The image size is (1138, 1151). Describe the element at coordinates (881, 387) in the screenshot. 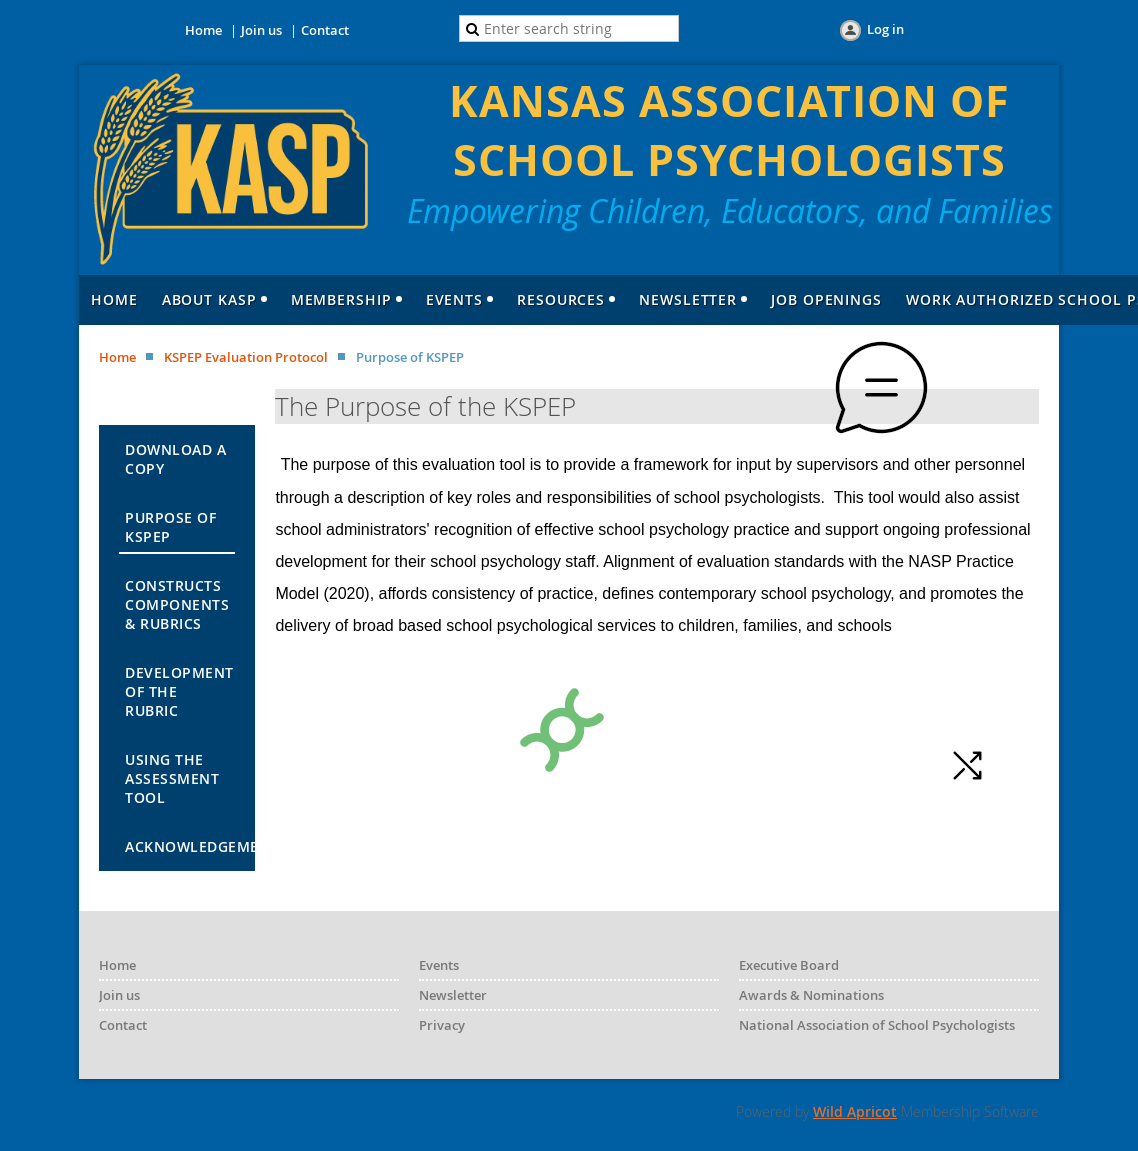

I see `open chat or messaging` at that location.